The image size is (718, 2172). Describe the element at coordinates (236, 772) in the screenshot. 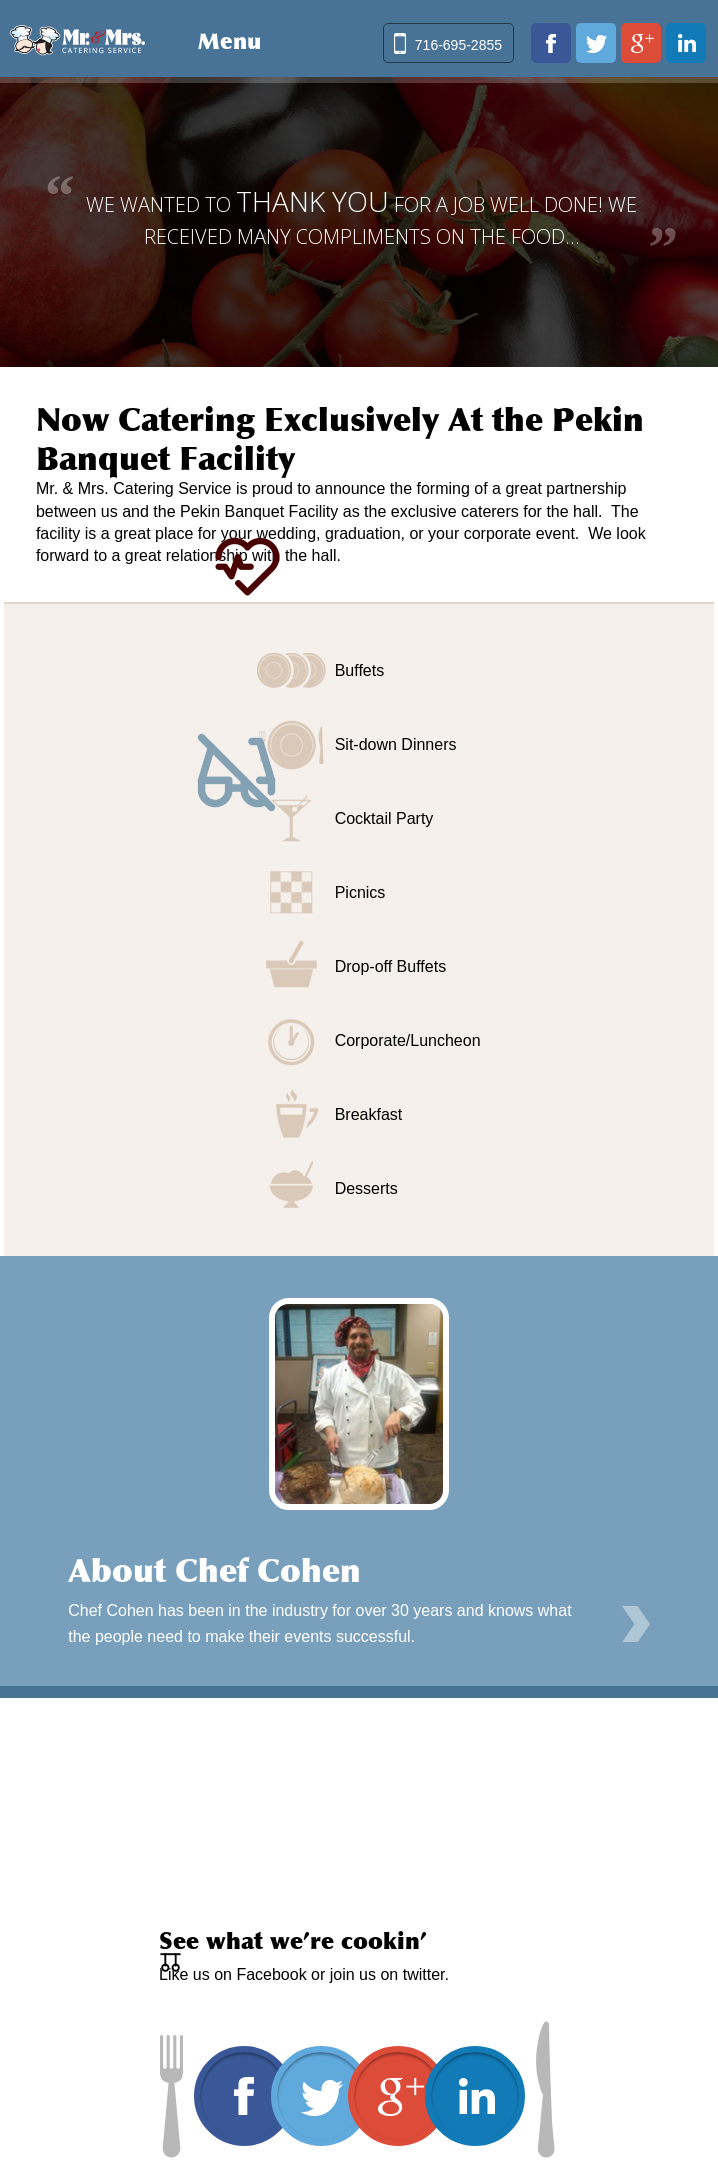

I see `disable reading mode` at that location.